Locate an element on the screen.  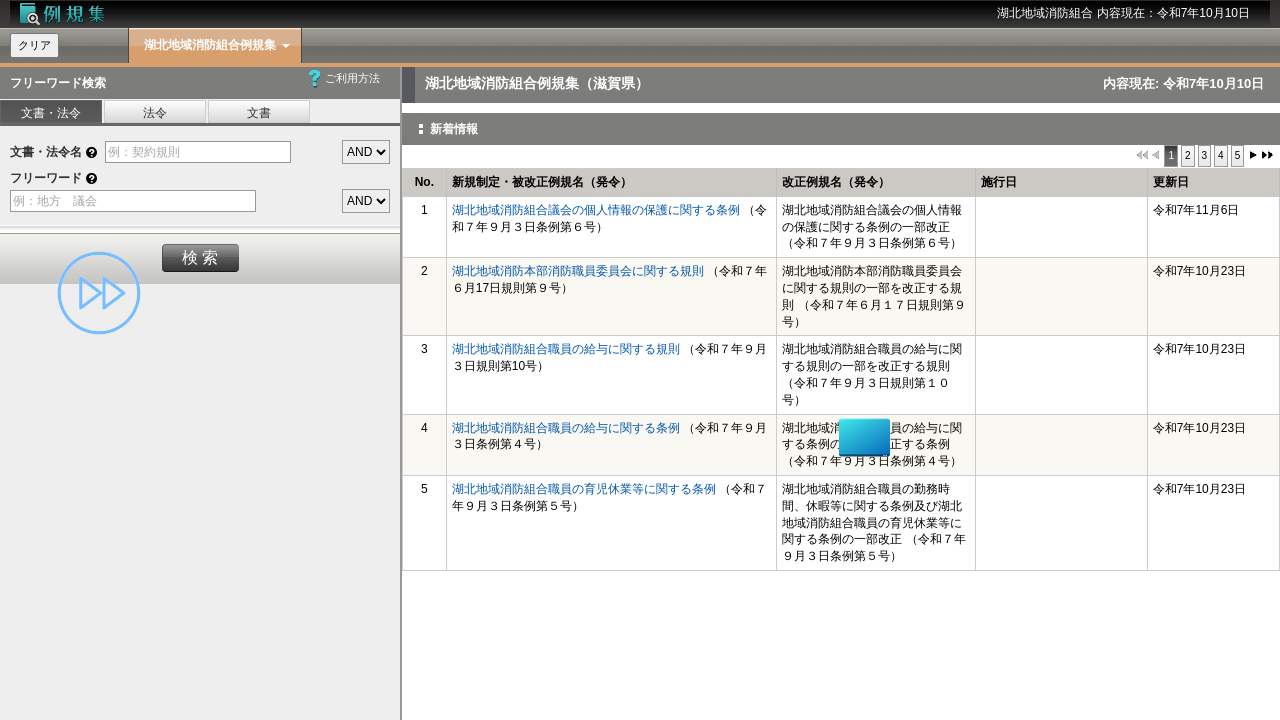
skip forward in media playback is located at coordinates (99, 293).